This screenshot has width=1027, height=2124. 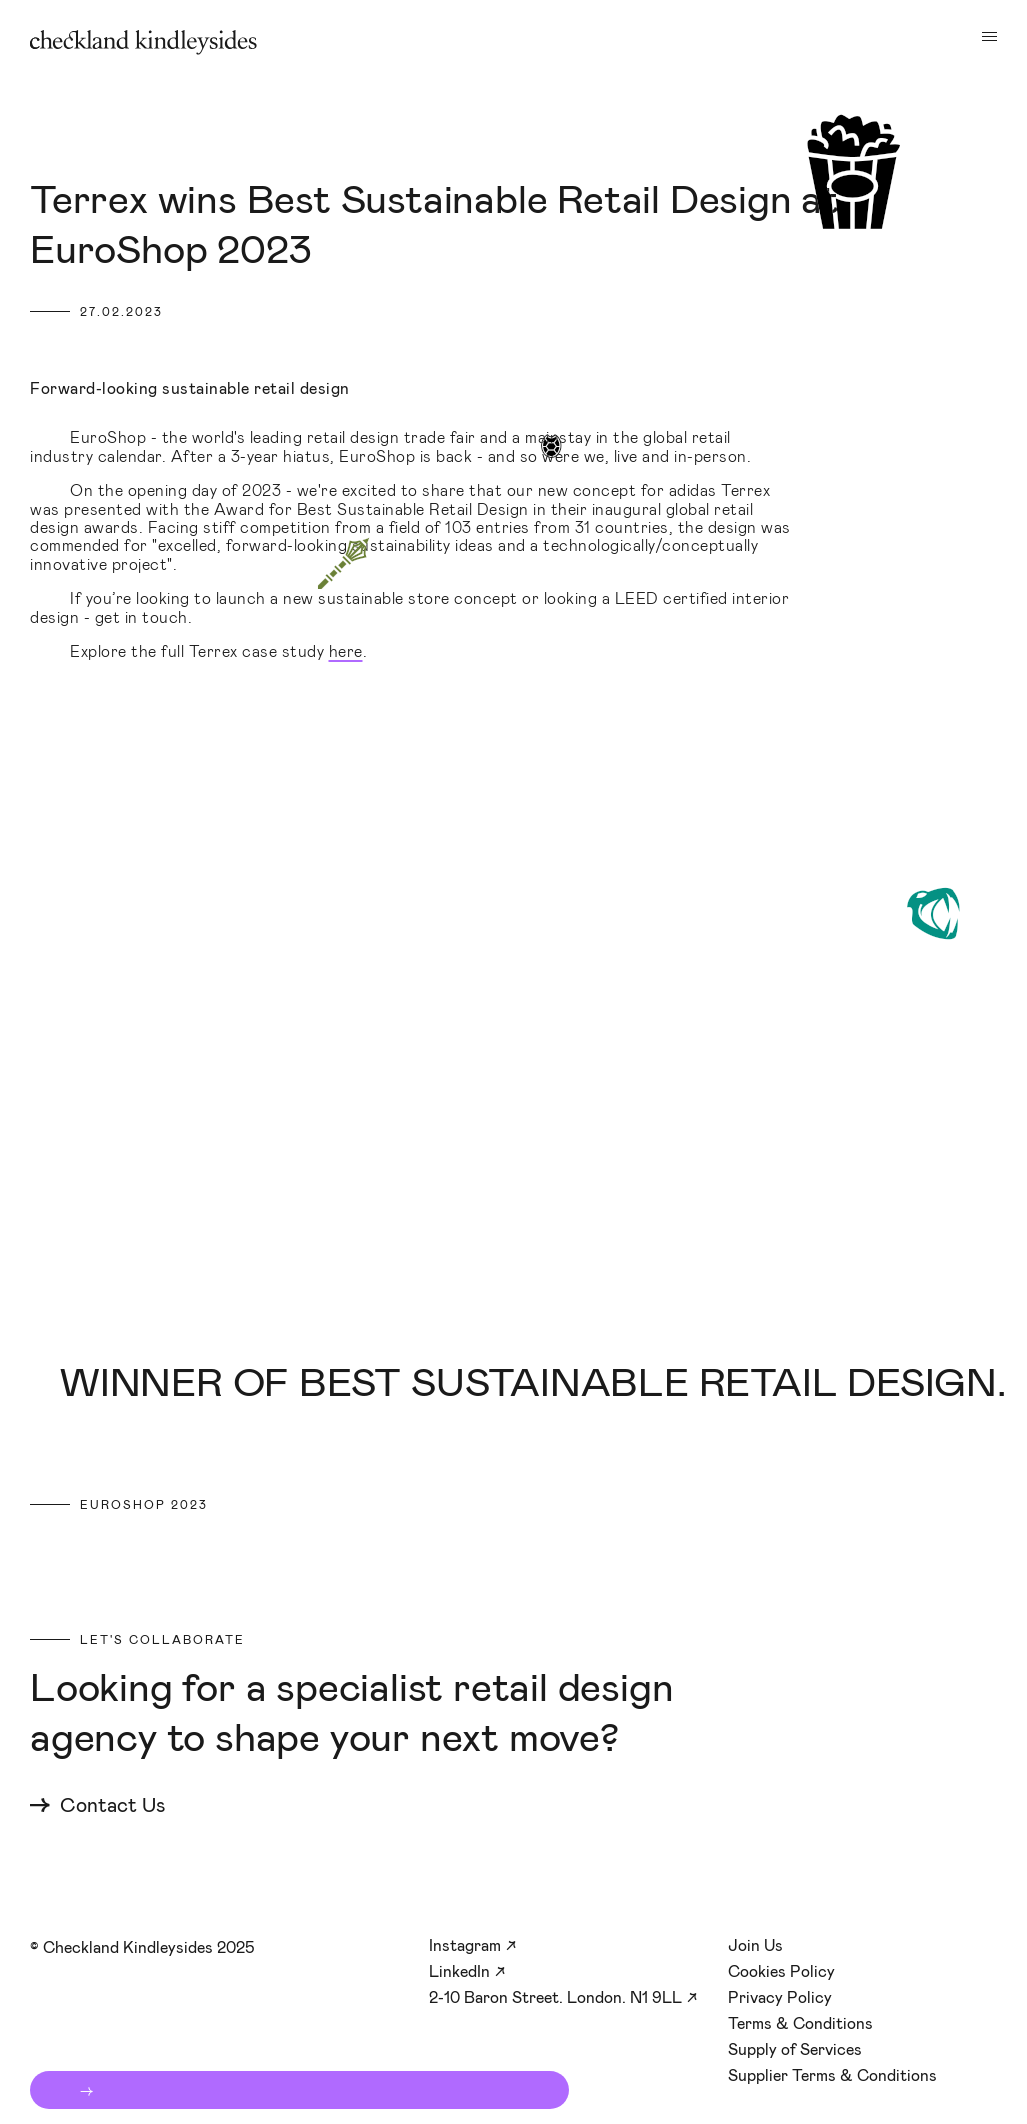 I want to click on equip turtle shell armor or shield, so click(x=551, y=446).